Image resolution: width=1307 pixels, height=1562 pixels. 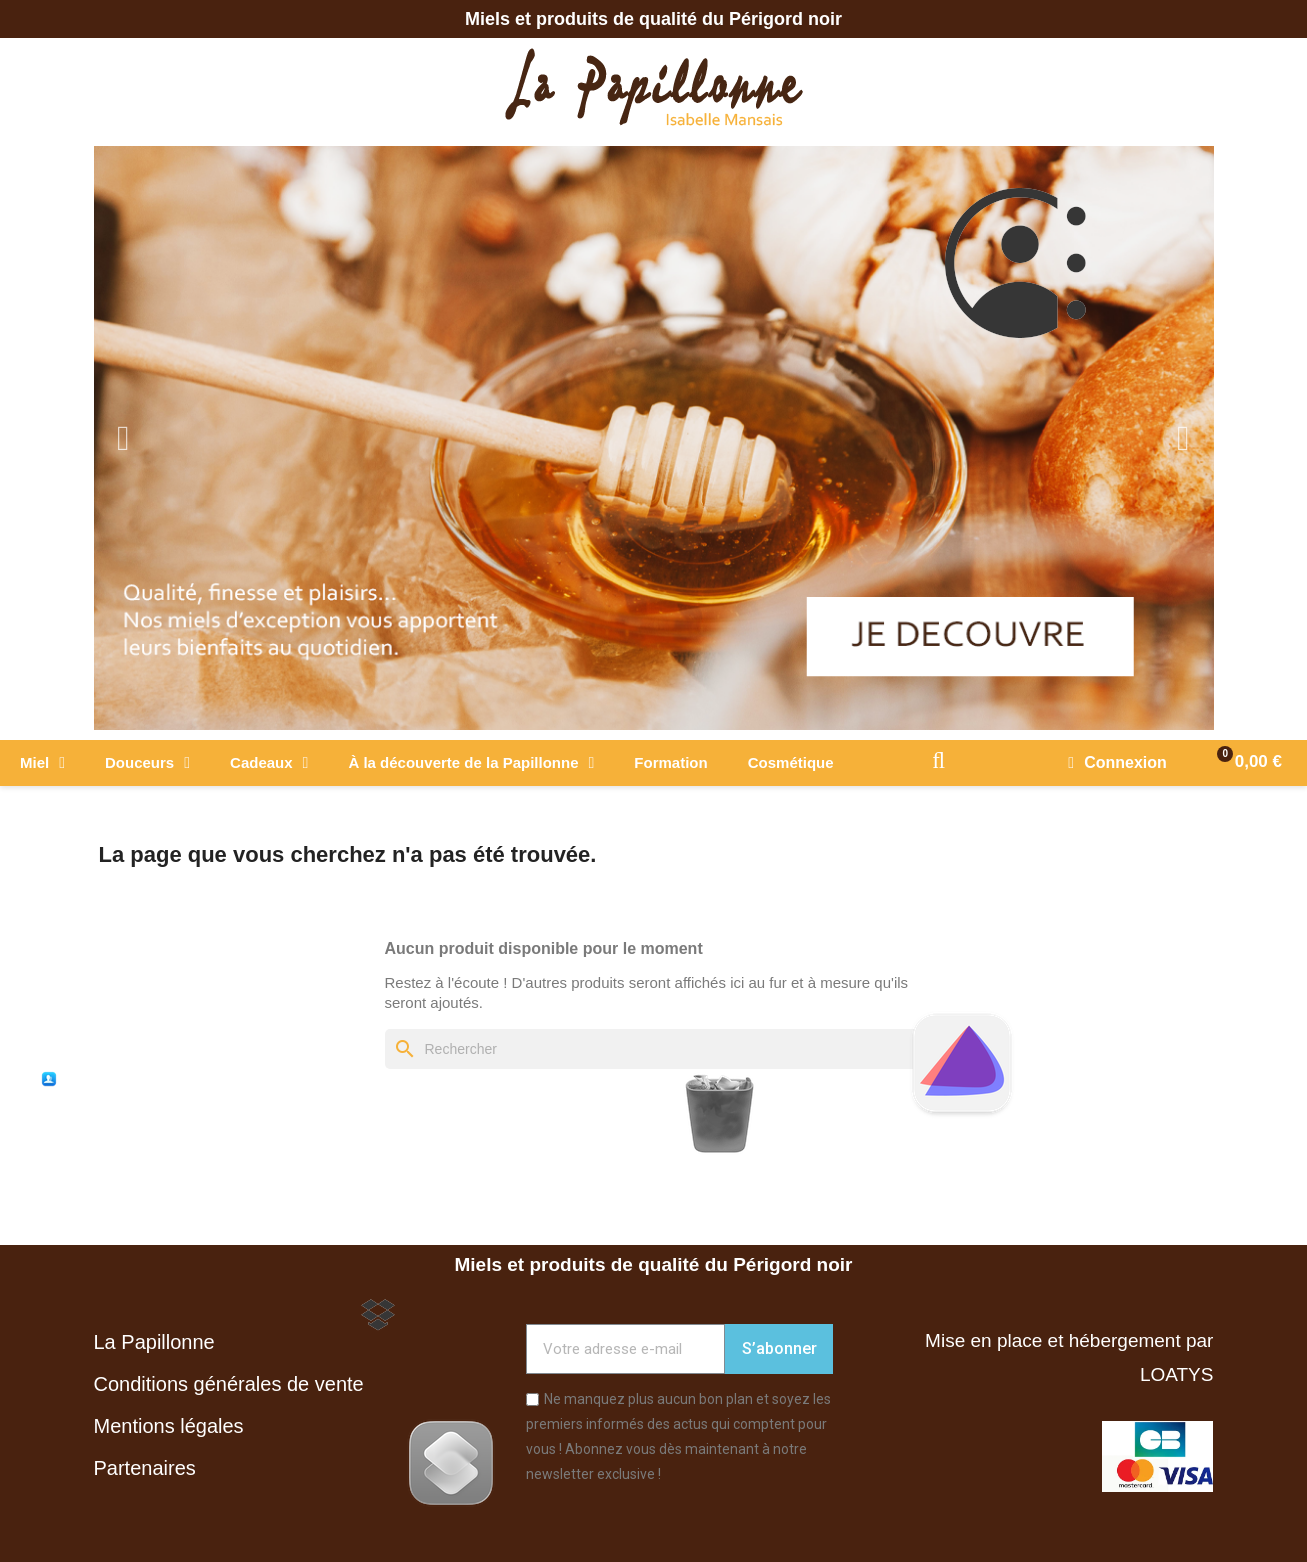 I want to click on open Dropbox cloud storage, so click(x=378, y=1316).